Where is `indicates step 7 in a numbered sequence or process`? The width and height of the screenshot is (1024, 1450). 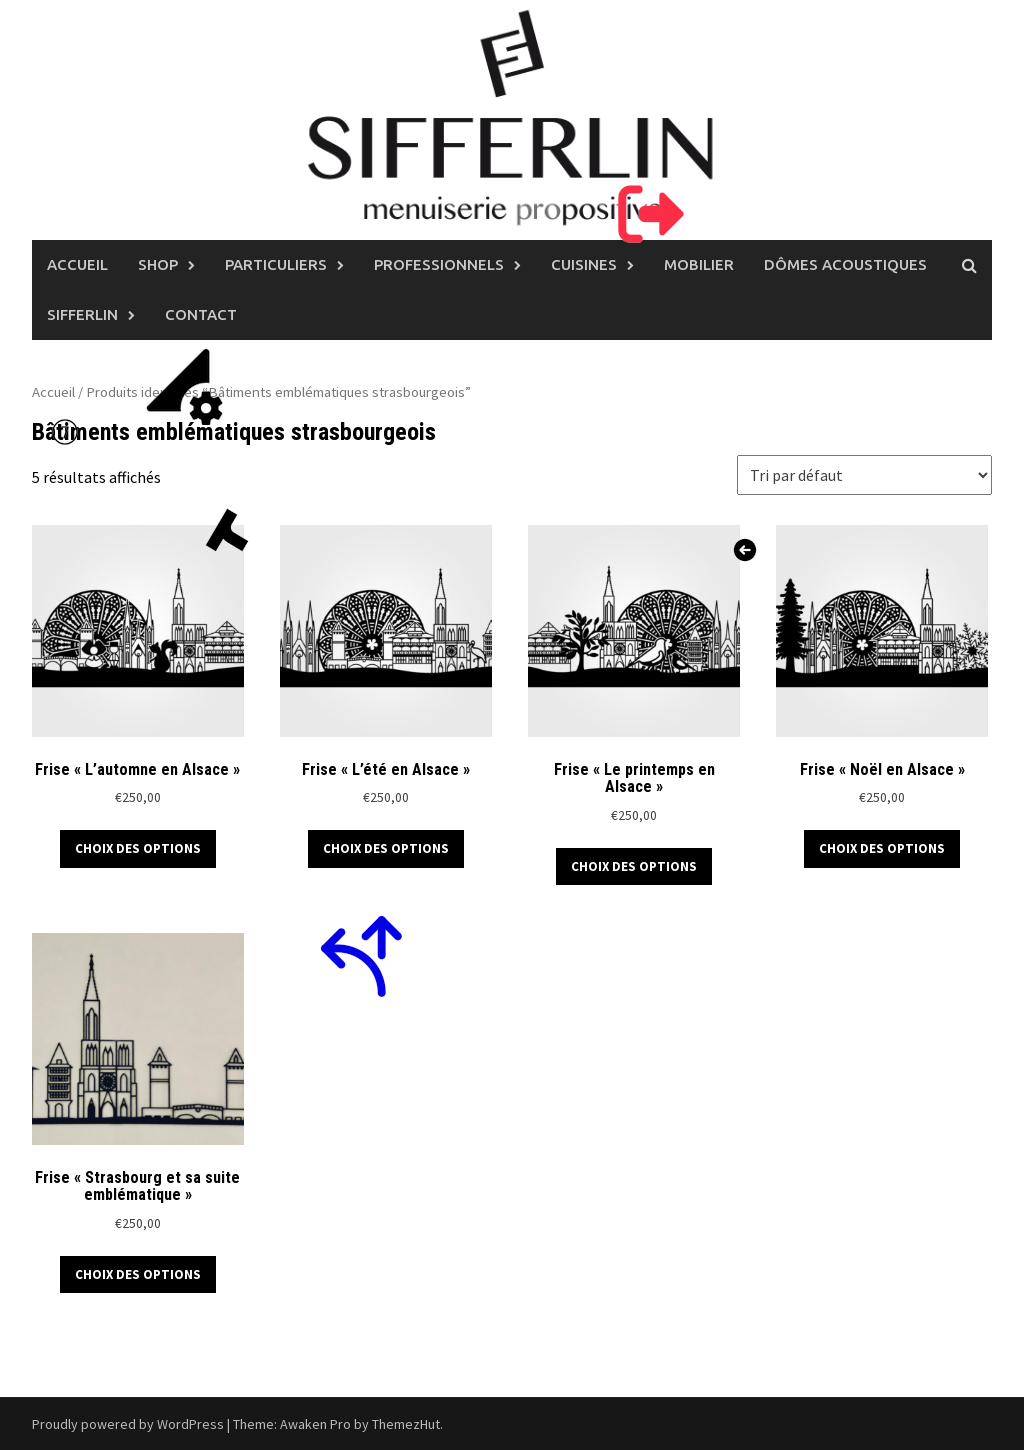
indicates step 7 in a numbered sequence or process is located at coordinates (65, 432).